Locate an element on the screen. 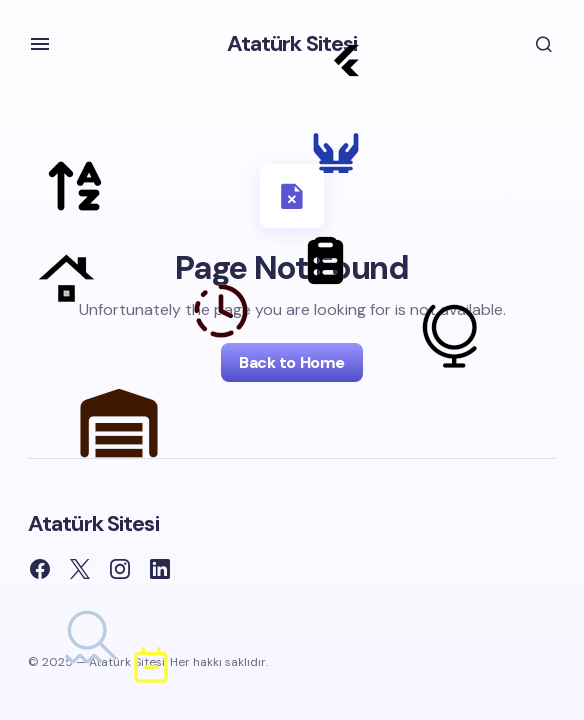 The image size is (584, 720). indicates restricted or bound user permissions is located at coordinates (336, 153).